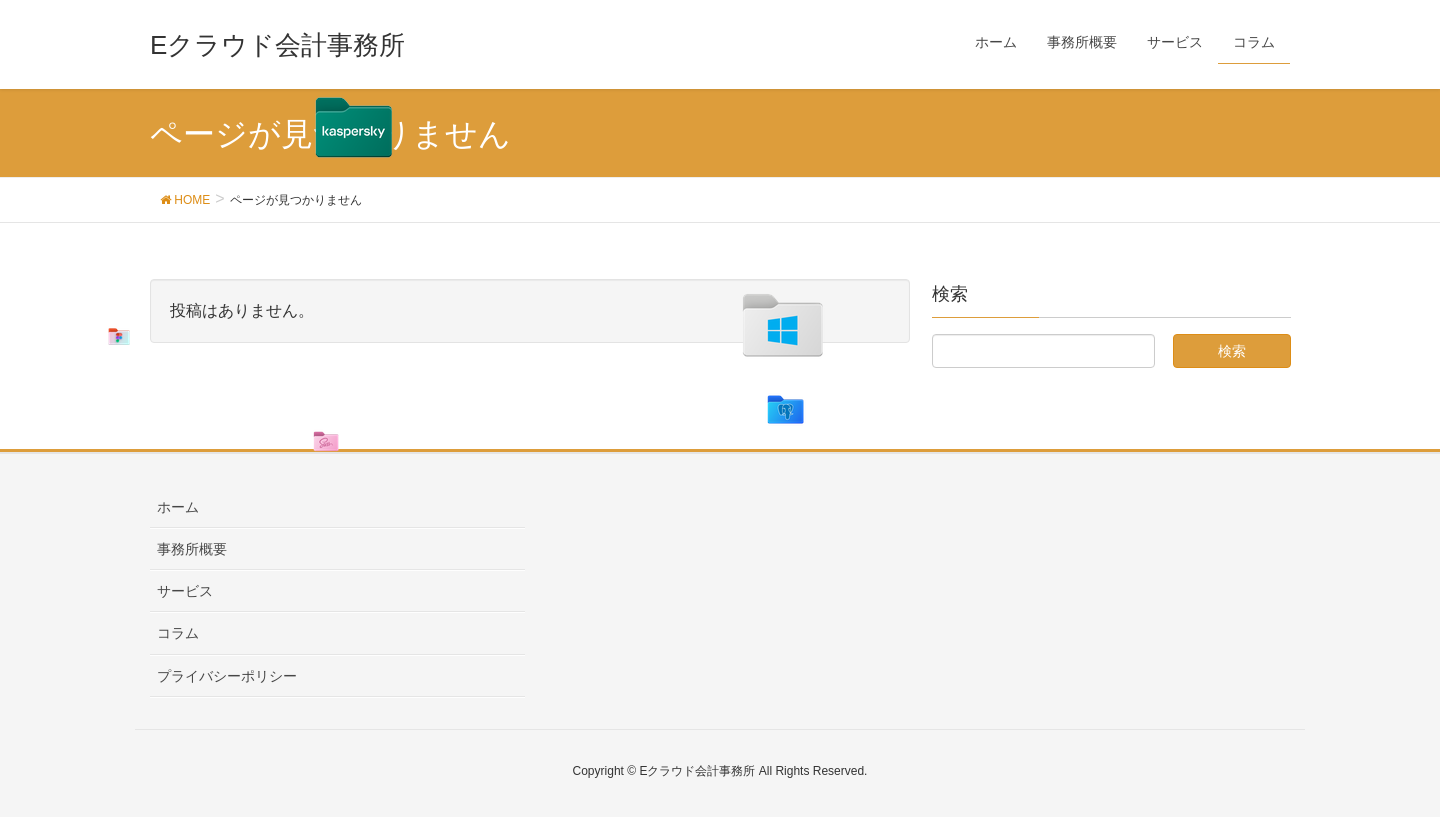  I want to click on open folder containing postgresql database files, so click(785, 410).